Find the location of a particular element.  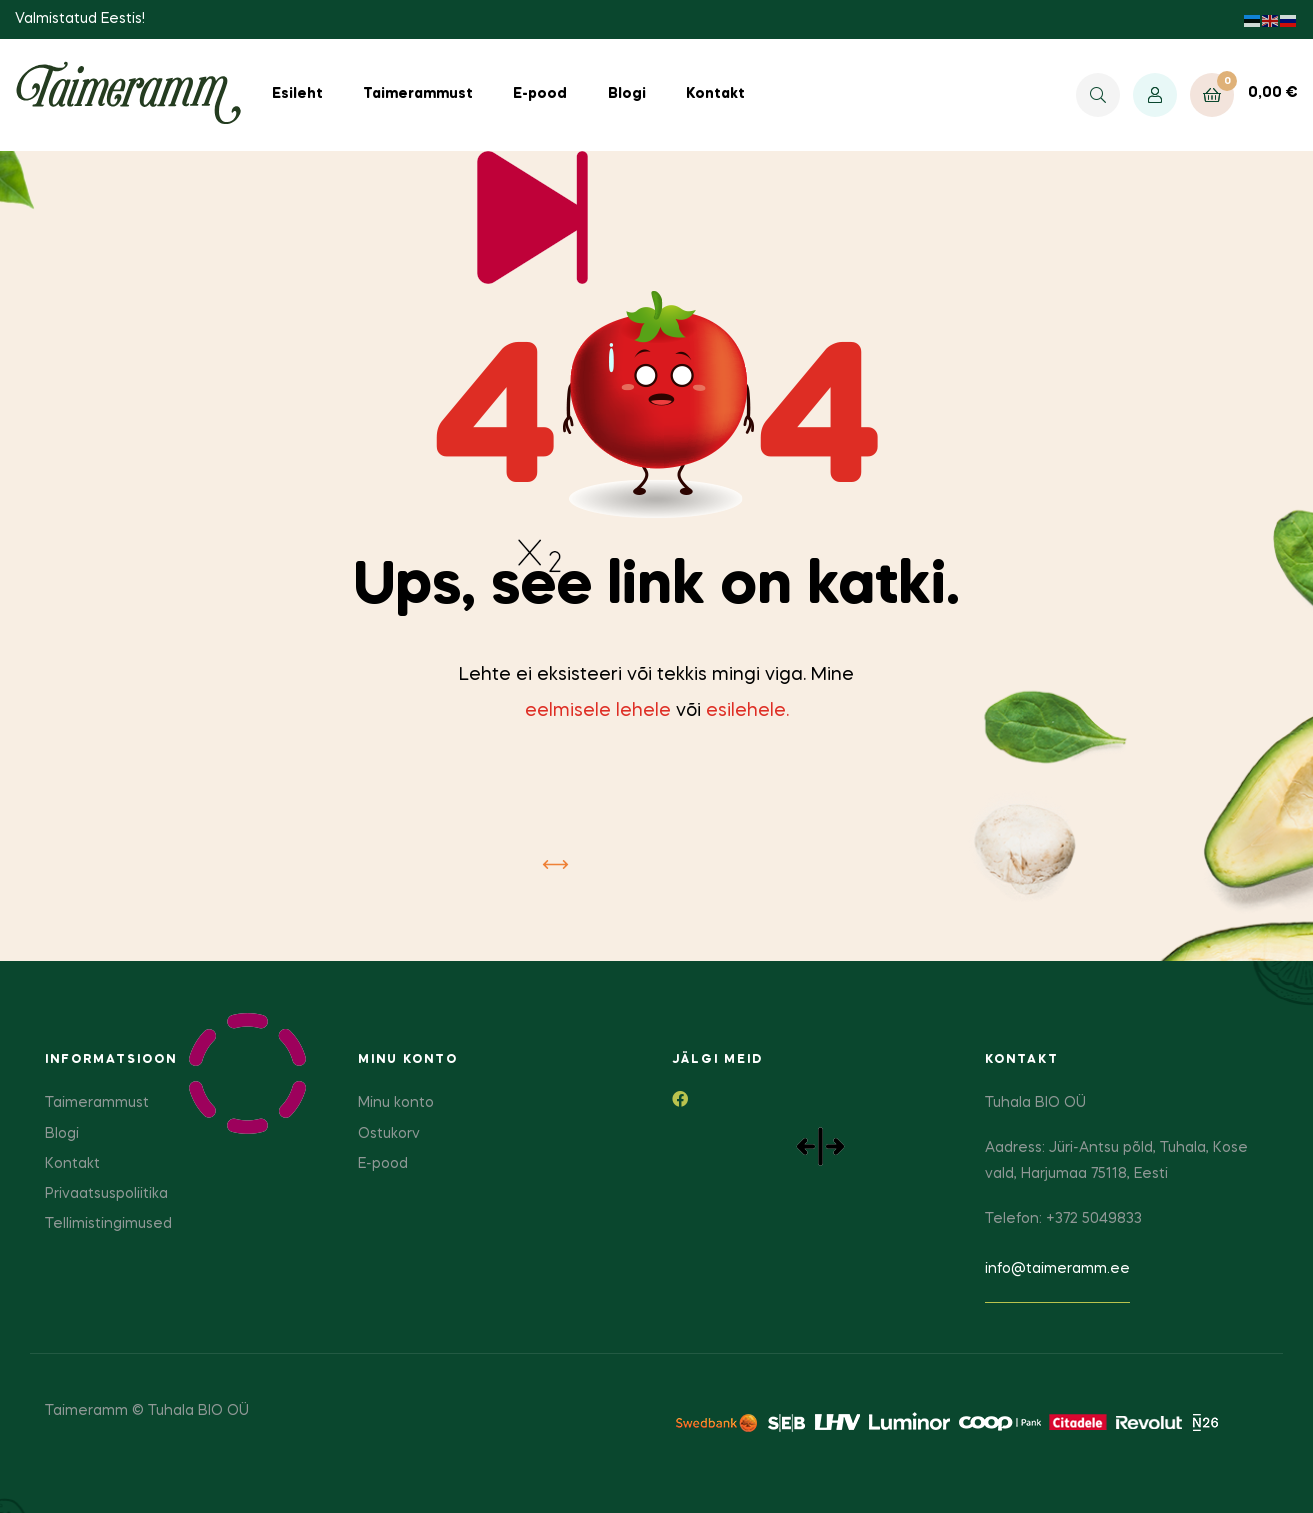

skip to the next track is located at coordinates (532, 217).